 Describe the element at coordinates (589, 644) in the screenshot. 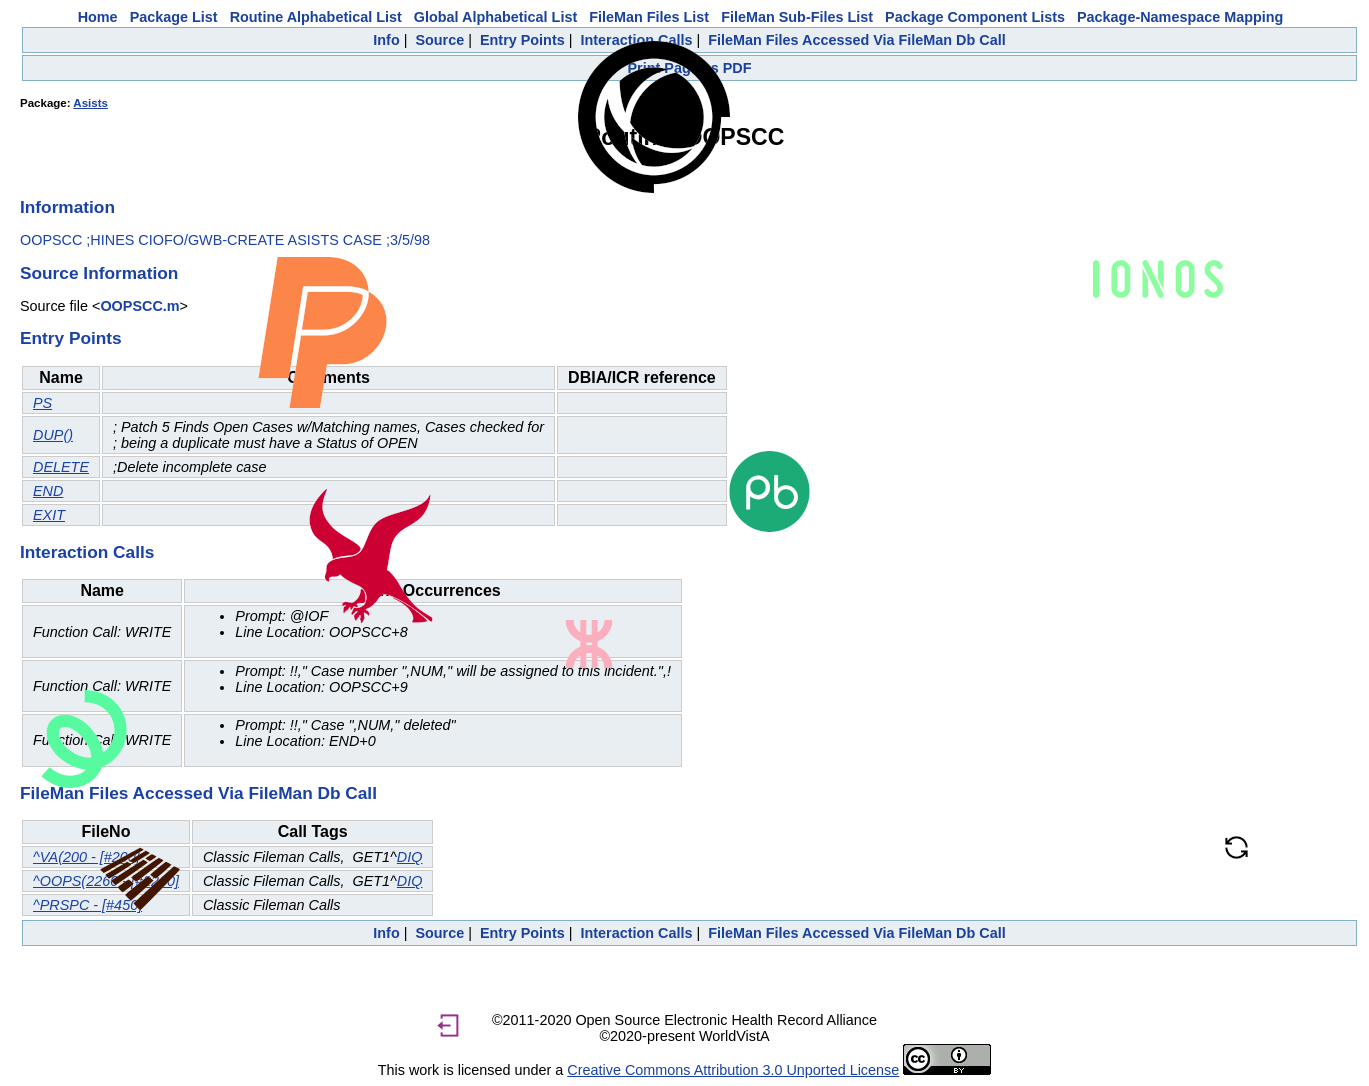

I see `open the Shenzhen Metro app` at that location.